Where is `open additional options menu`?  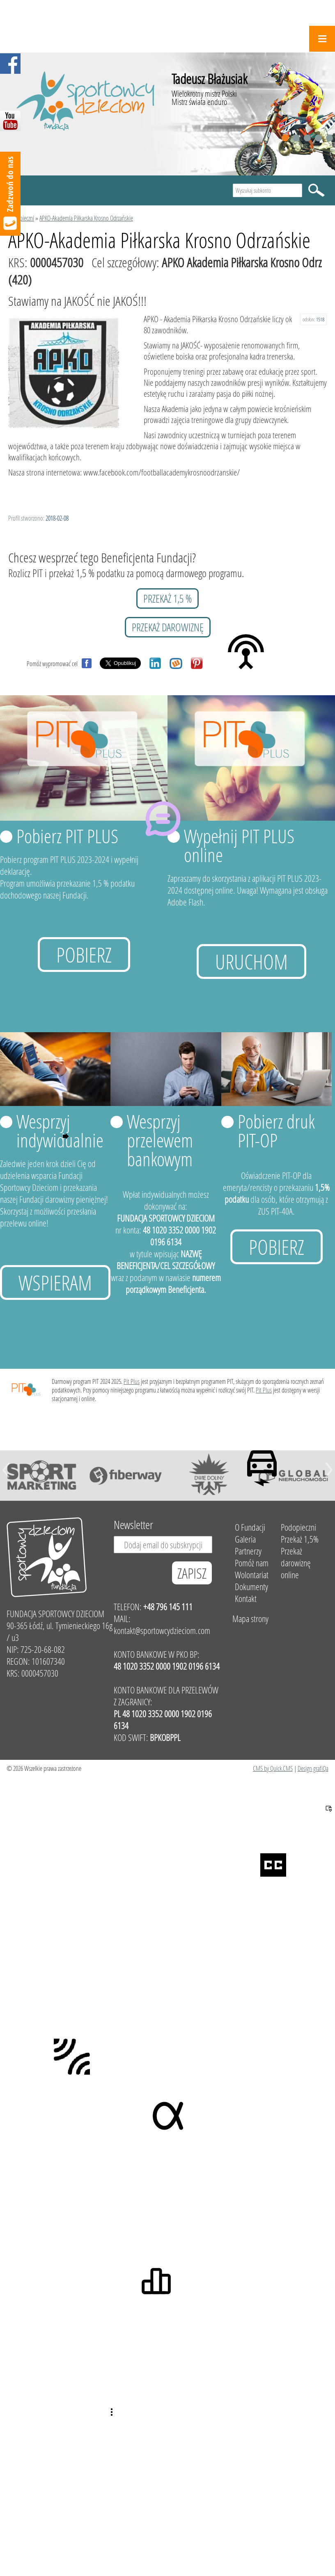 open additional options menu is located at coordinates (112, 2412).